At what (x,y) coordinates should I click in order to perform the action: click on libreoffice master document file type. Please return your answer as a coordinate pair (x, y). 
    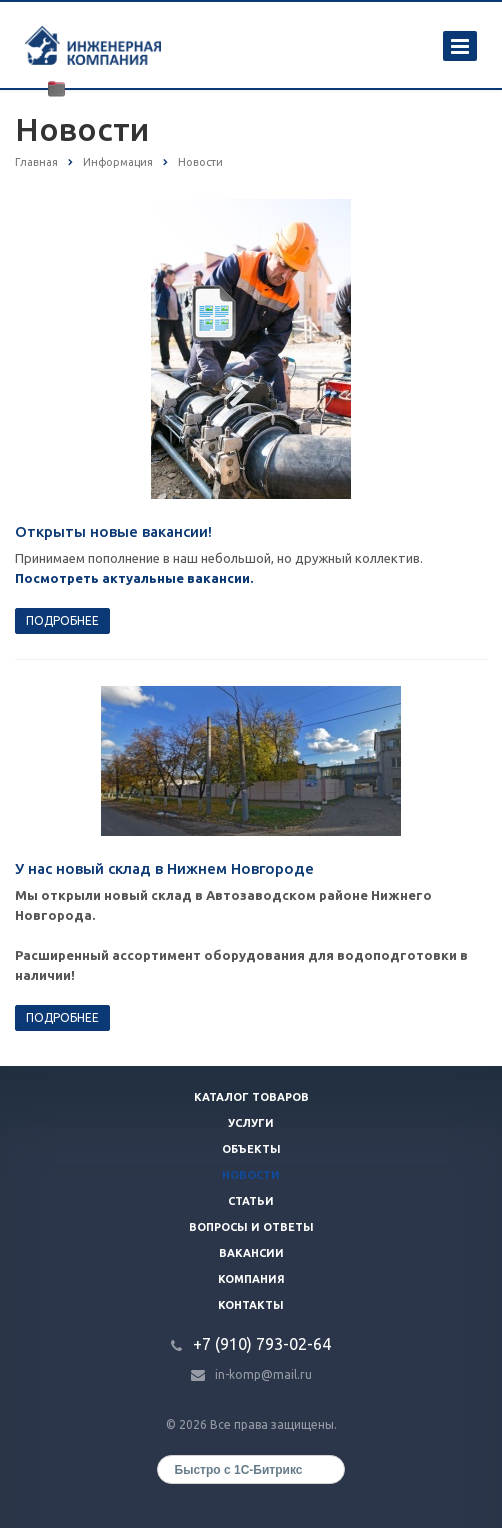
    Looking at the image, I should click on (214, 313).